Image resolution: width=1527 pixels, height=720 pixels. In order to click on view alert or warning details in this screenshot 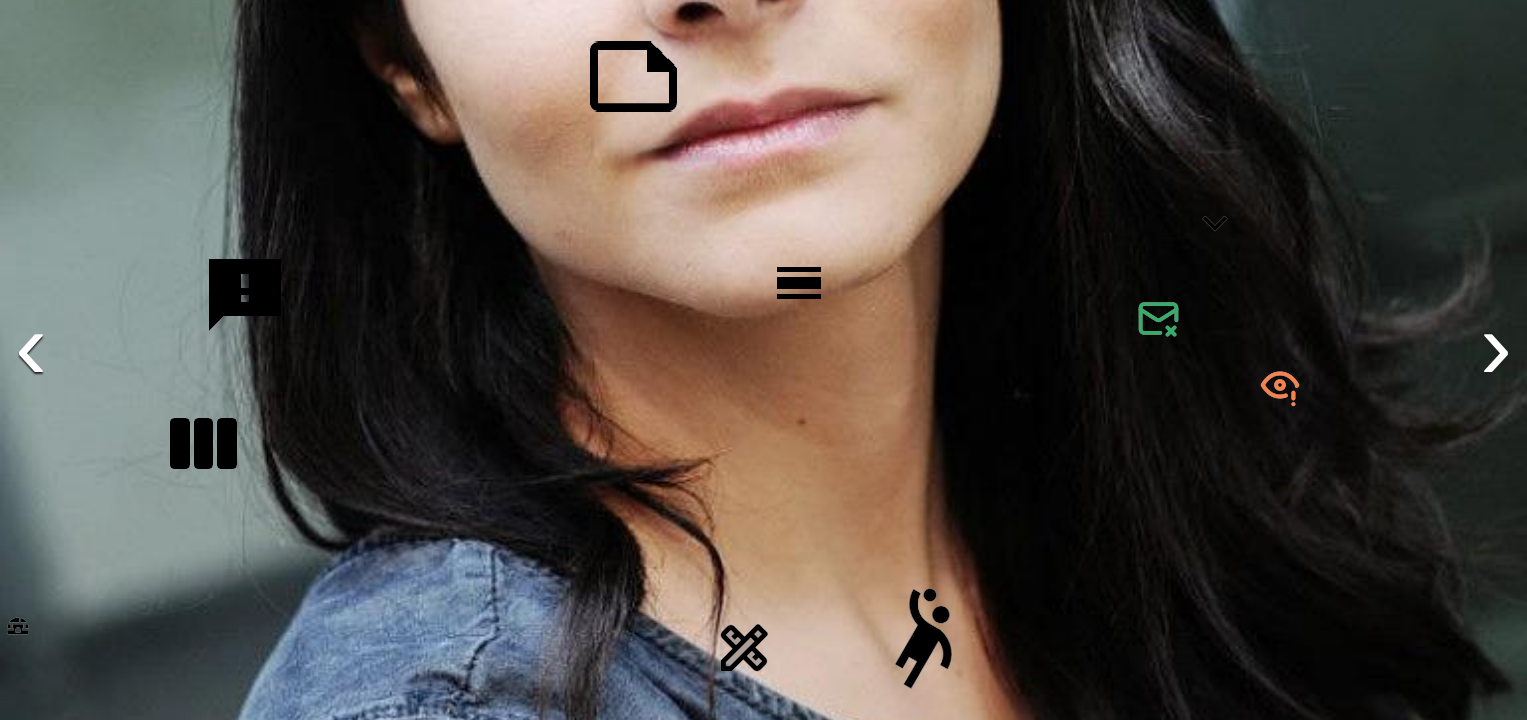, I will do `click(1280, 385)`.